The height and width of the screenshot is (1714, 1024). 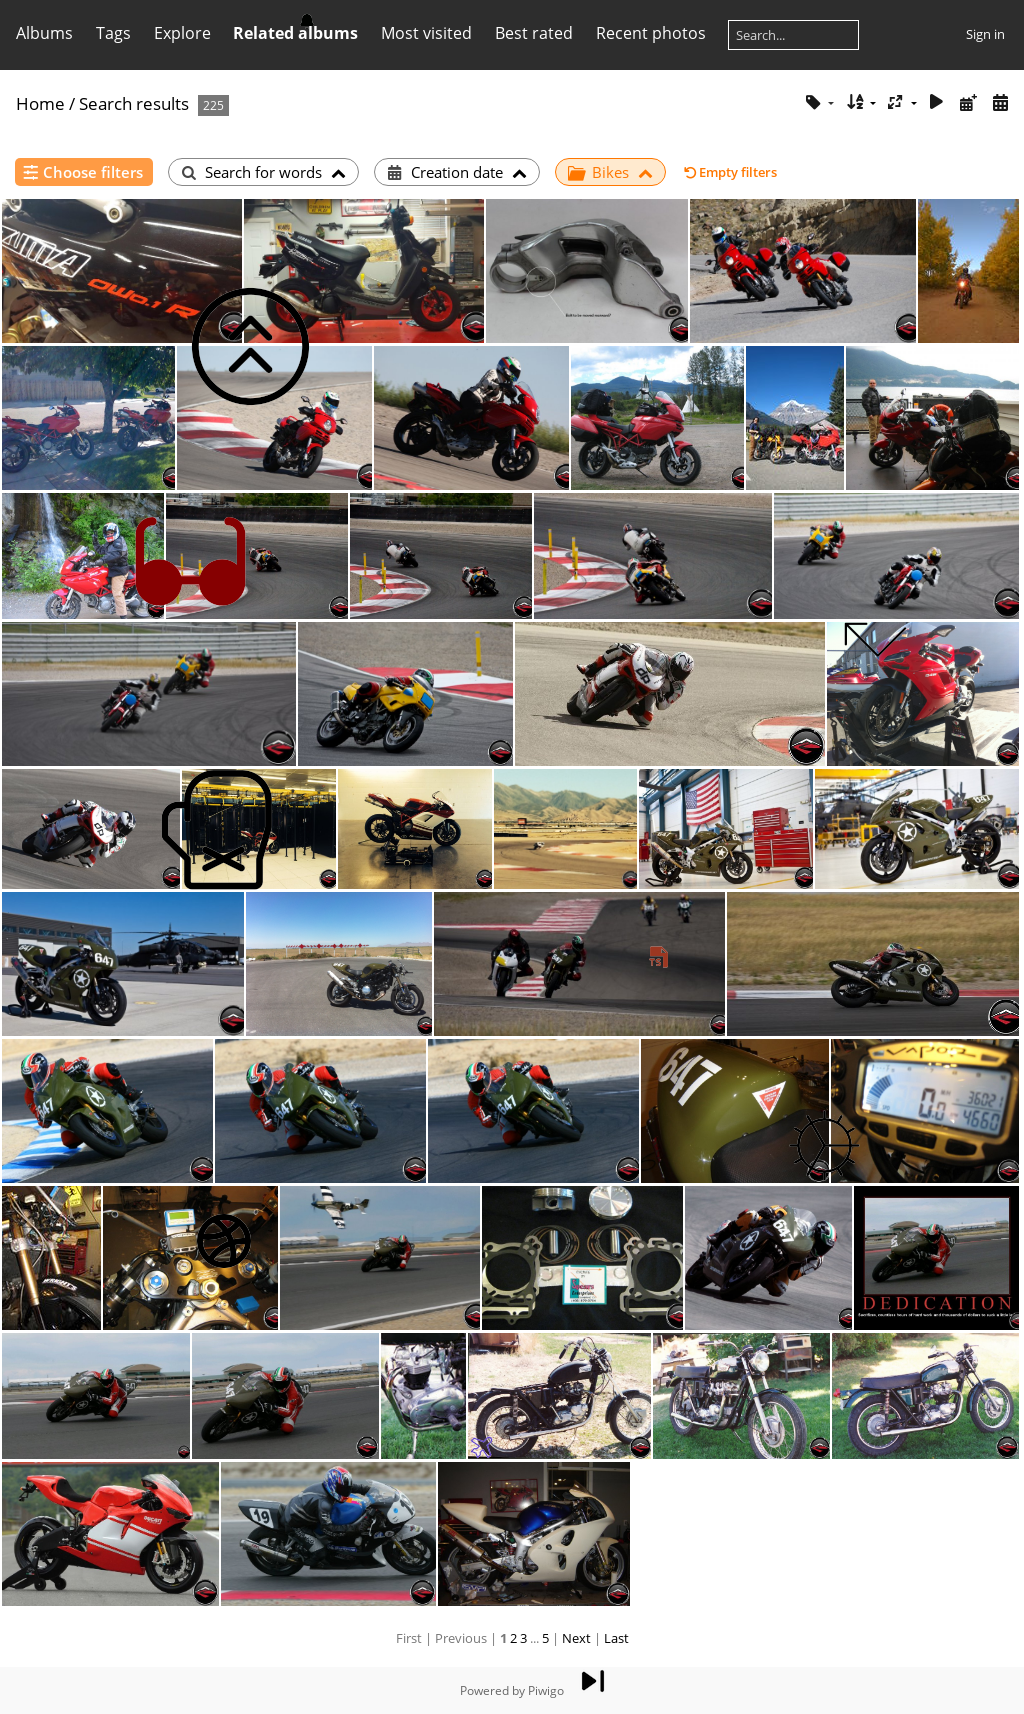 What do you see at coordinates (224, 1241) in the screenshot?
I see `view dribbble profile or portfolio` at bounding box center [224, 1241].